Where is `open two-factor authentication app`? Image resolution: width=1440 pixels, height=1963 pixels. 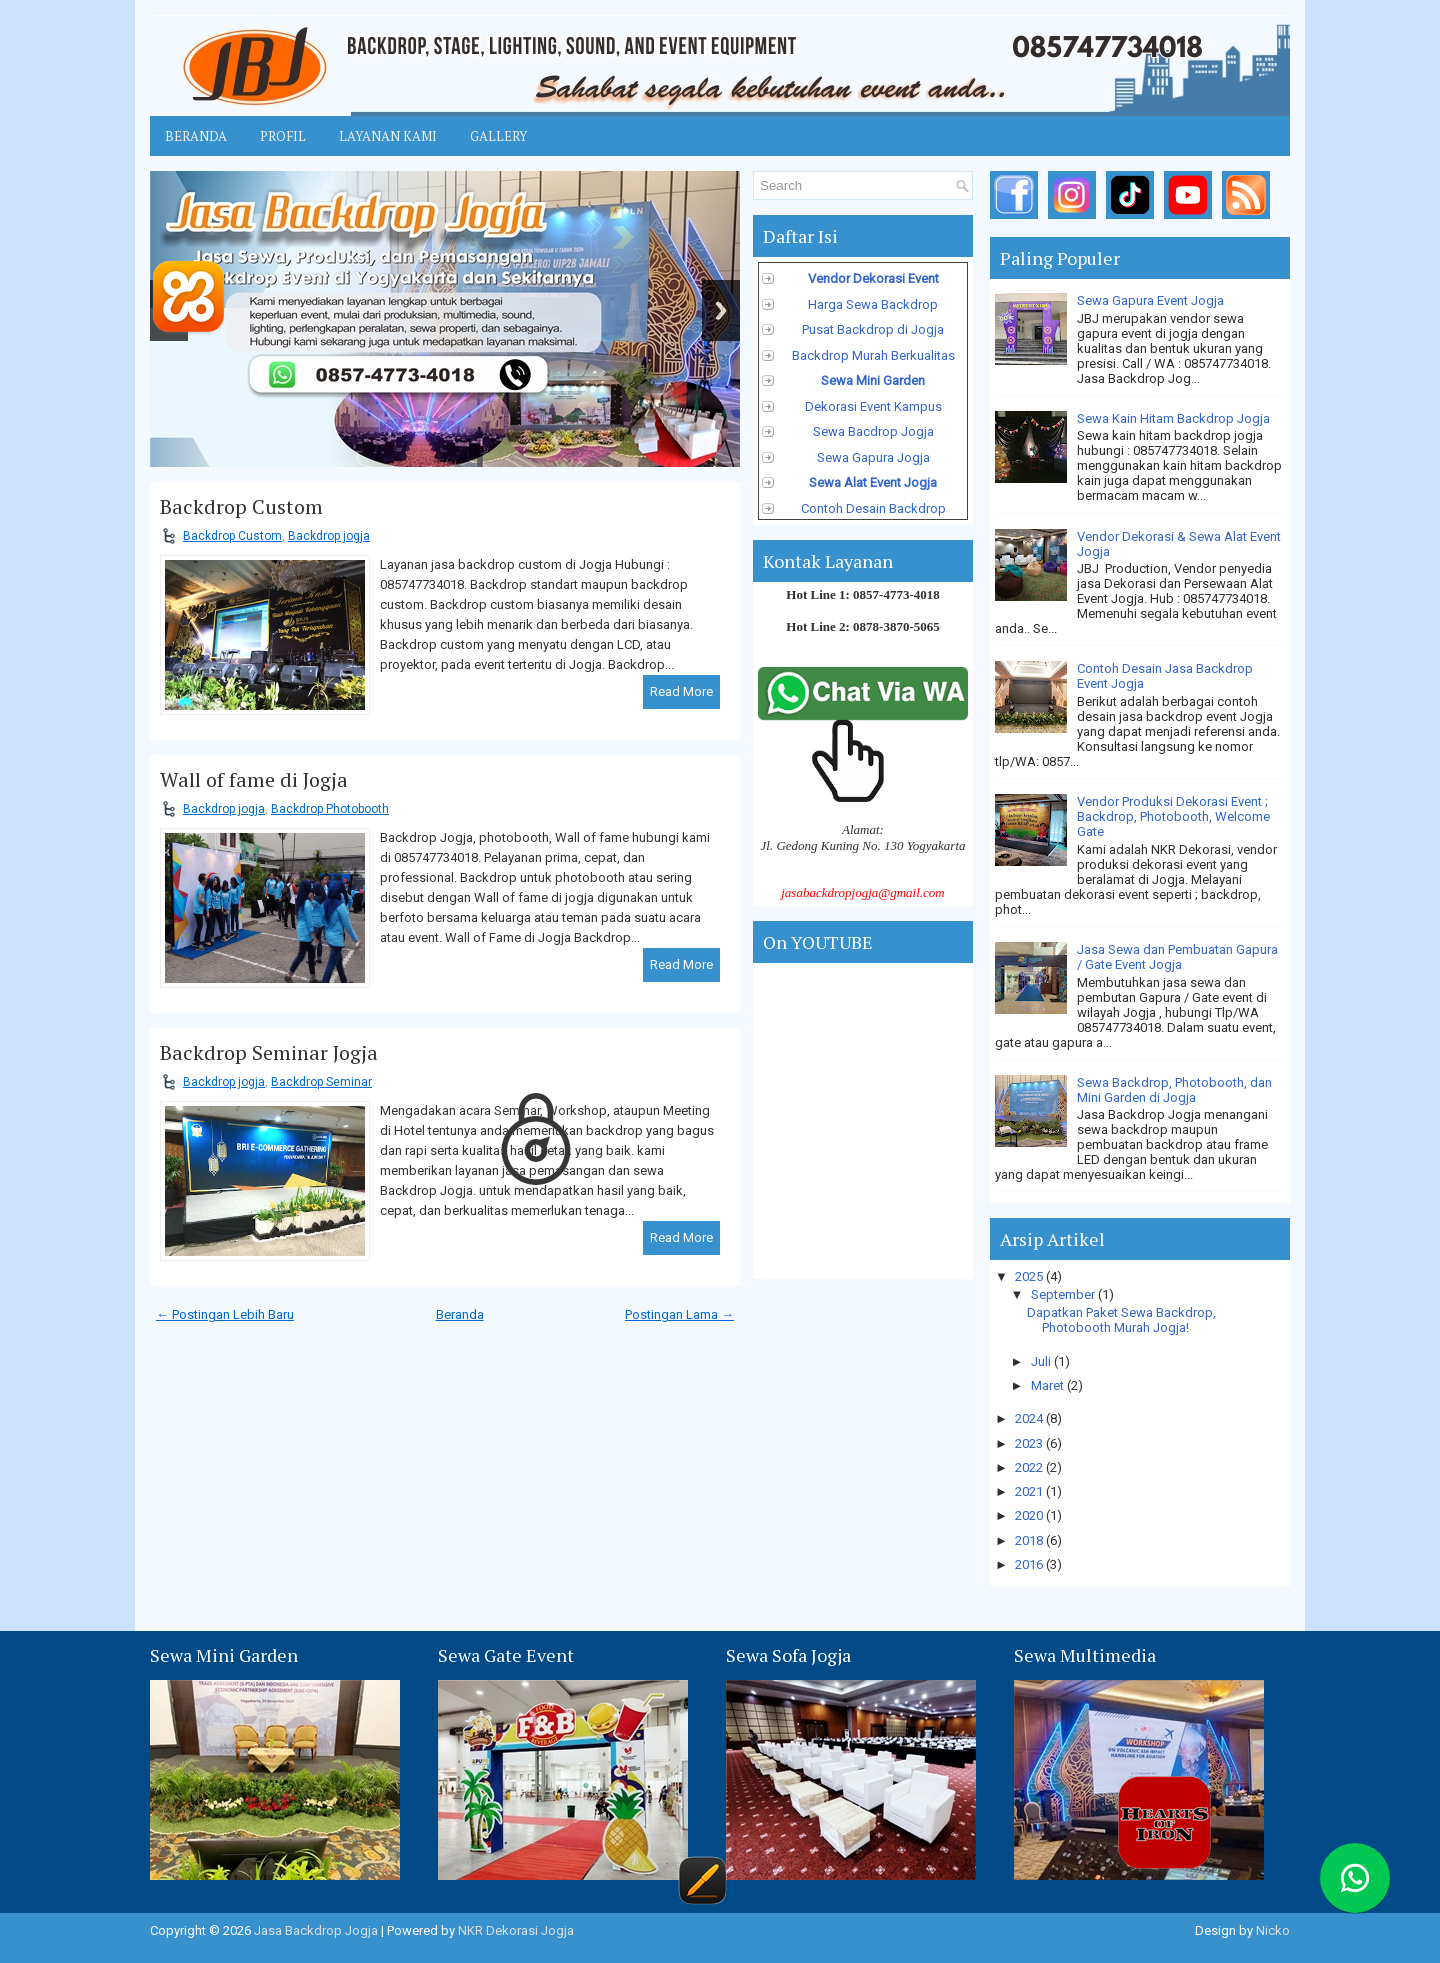
open two-factor authentication app is located at coordinates (536, 1139).